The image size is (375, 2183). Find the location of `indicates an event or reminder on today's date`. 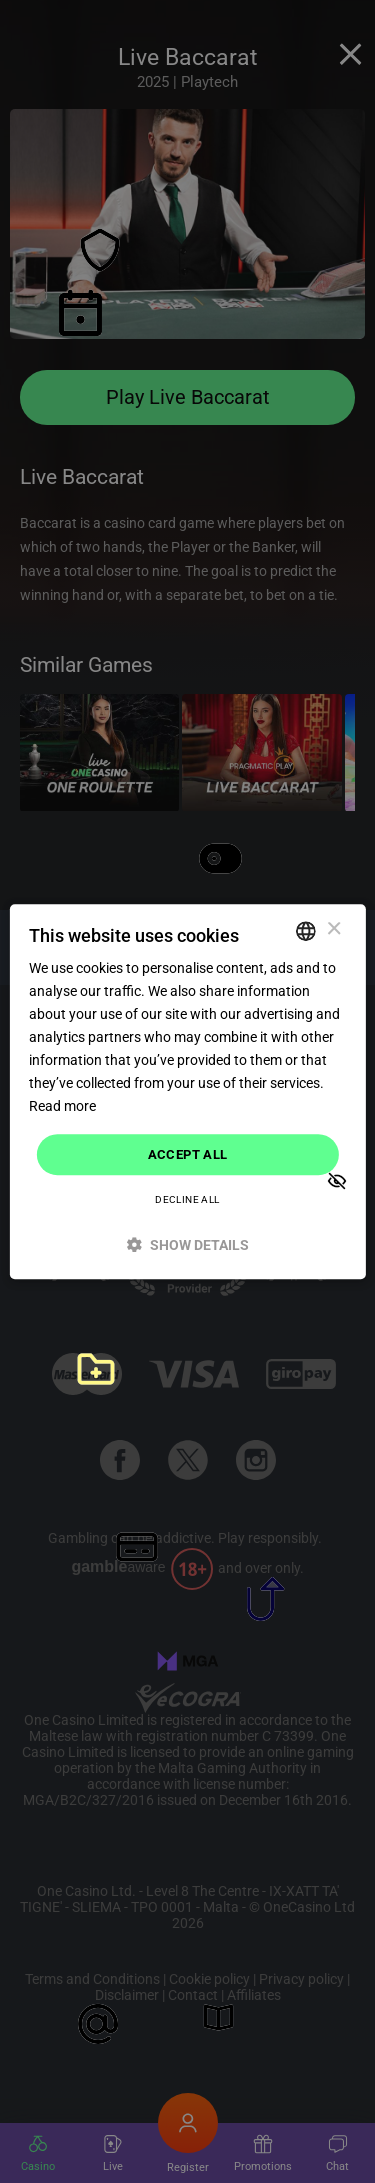

indicates an event or reminder on today's date is located at coordinates (80, 314).